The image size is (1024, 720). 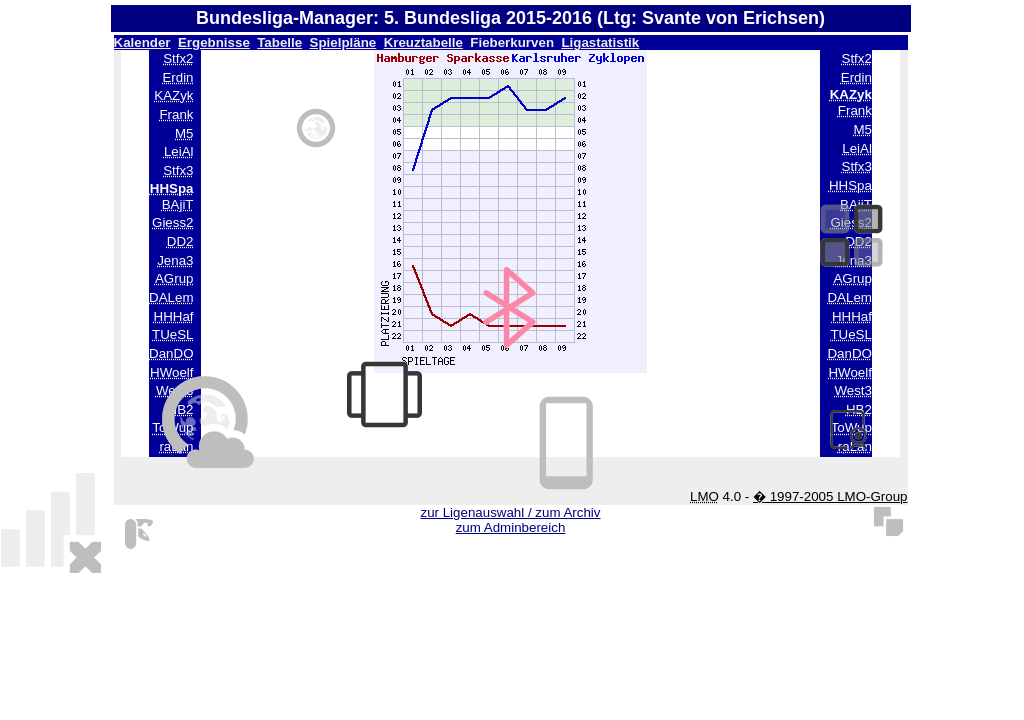 I want to click on indicates no cellular network connection, so click(x=51, y=523).